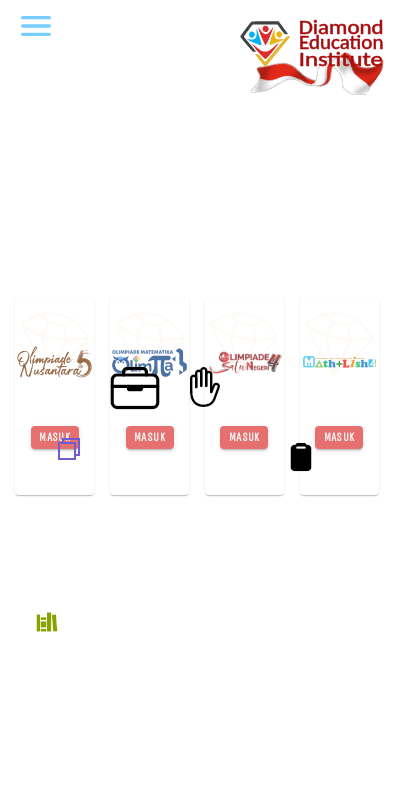  I want to click on access work or business-related content, so click(135, 388).